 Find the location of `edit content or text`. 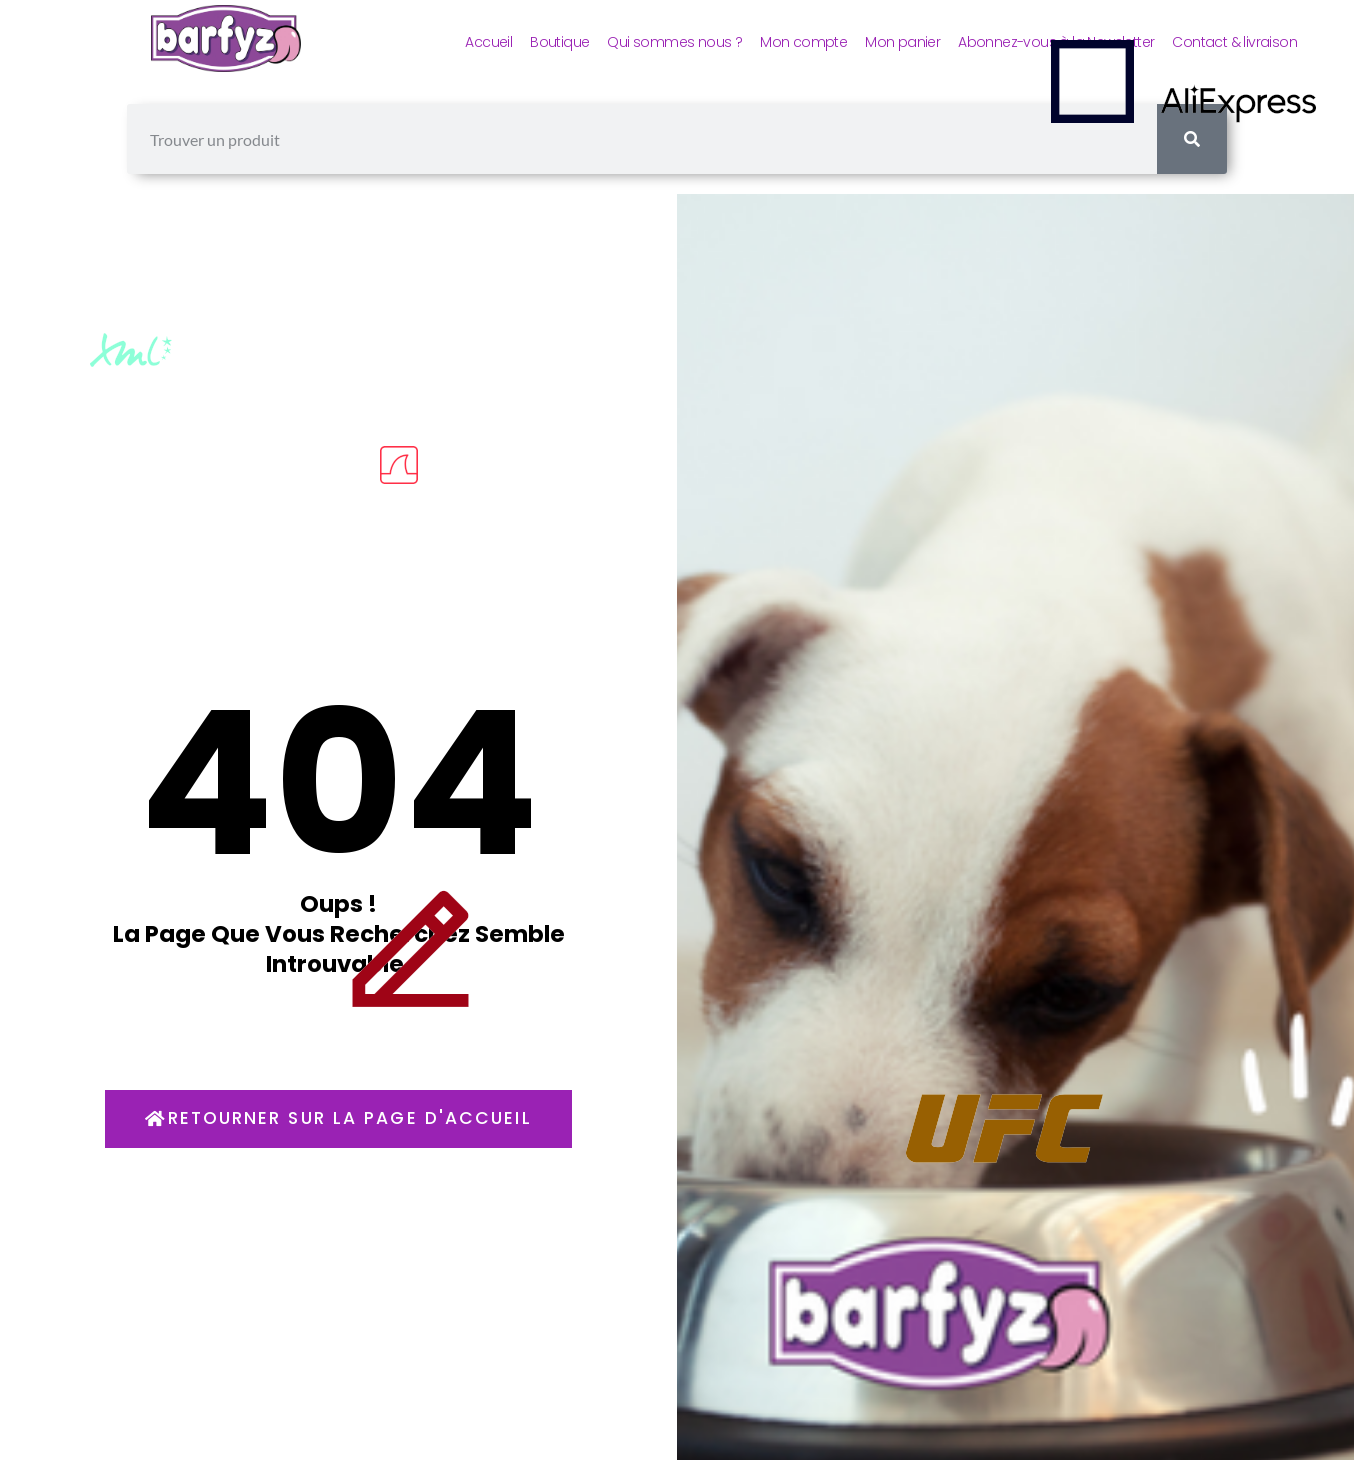

edit content or text is located at coordinates (410, 949).